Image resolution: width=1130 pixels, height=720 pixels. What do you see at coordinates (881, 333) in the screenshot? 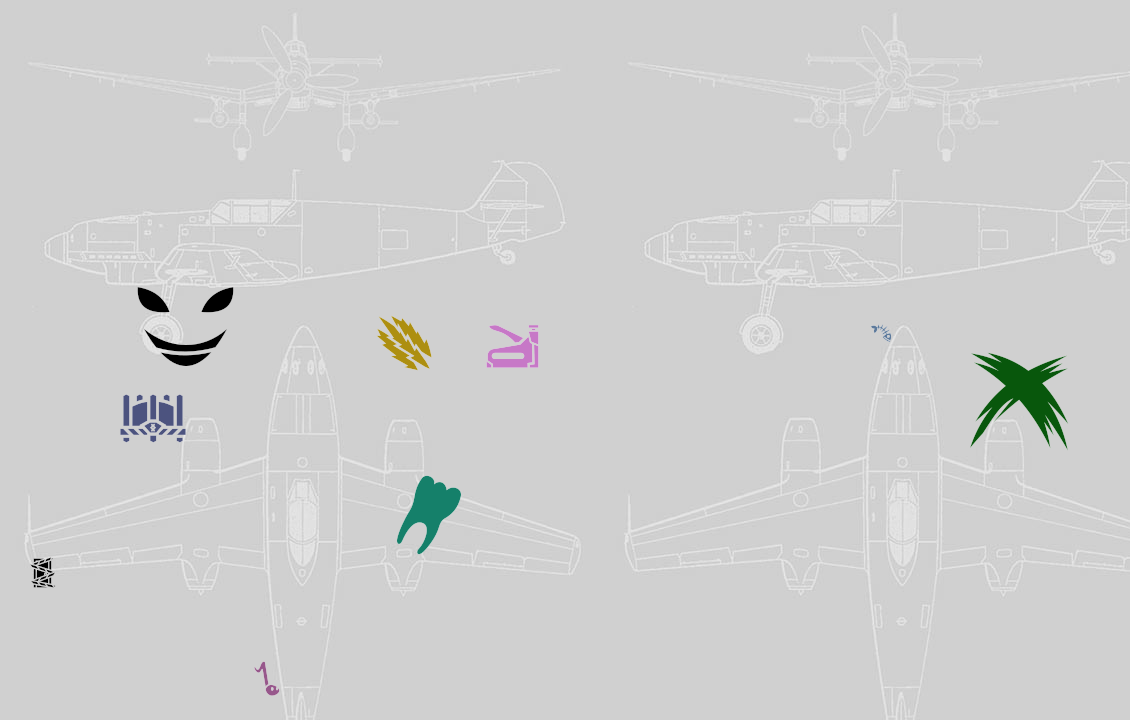
I see `indicates an empty or depleted resource` at bounding box center [881, 333].